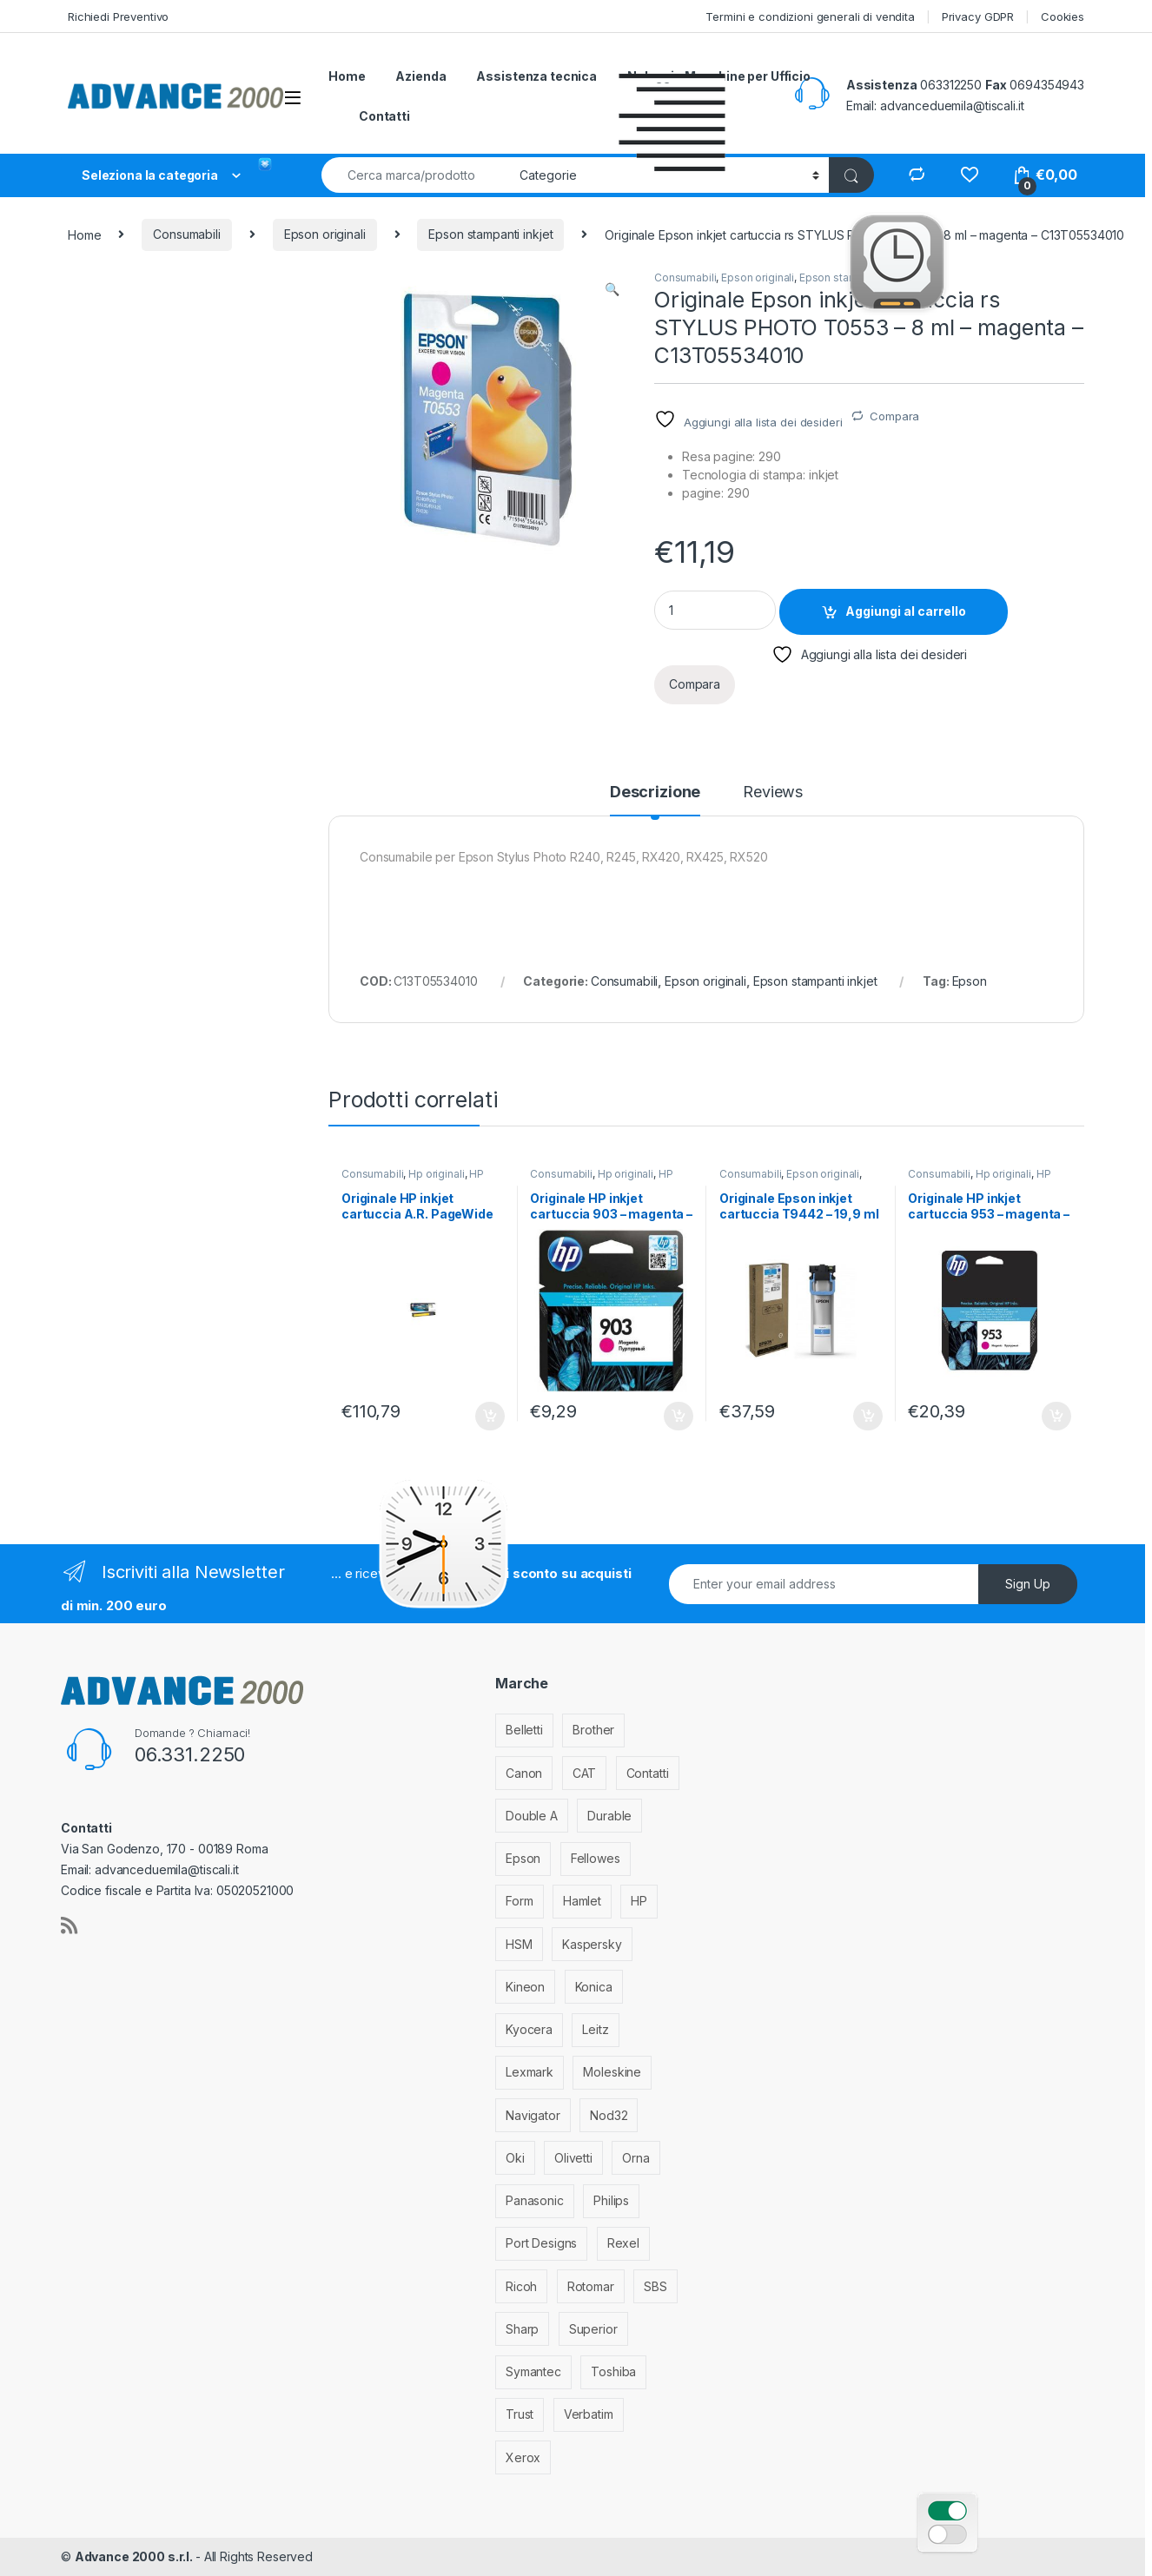  Describe the element at coordinates (947, 2522) in the screenshot. I see `open unity tweak tool settings` at that location.